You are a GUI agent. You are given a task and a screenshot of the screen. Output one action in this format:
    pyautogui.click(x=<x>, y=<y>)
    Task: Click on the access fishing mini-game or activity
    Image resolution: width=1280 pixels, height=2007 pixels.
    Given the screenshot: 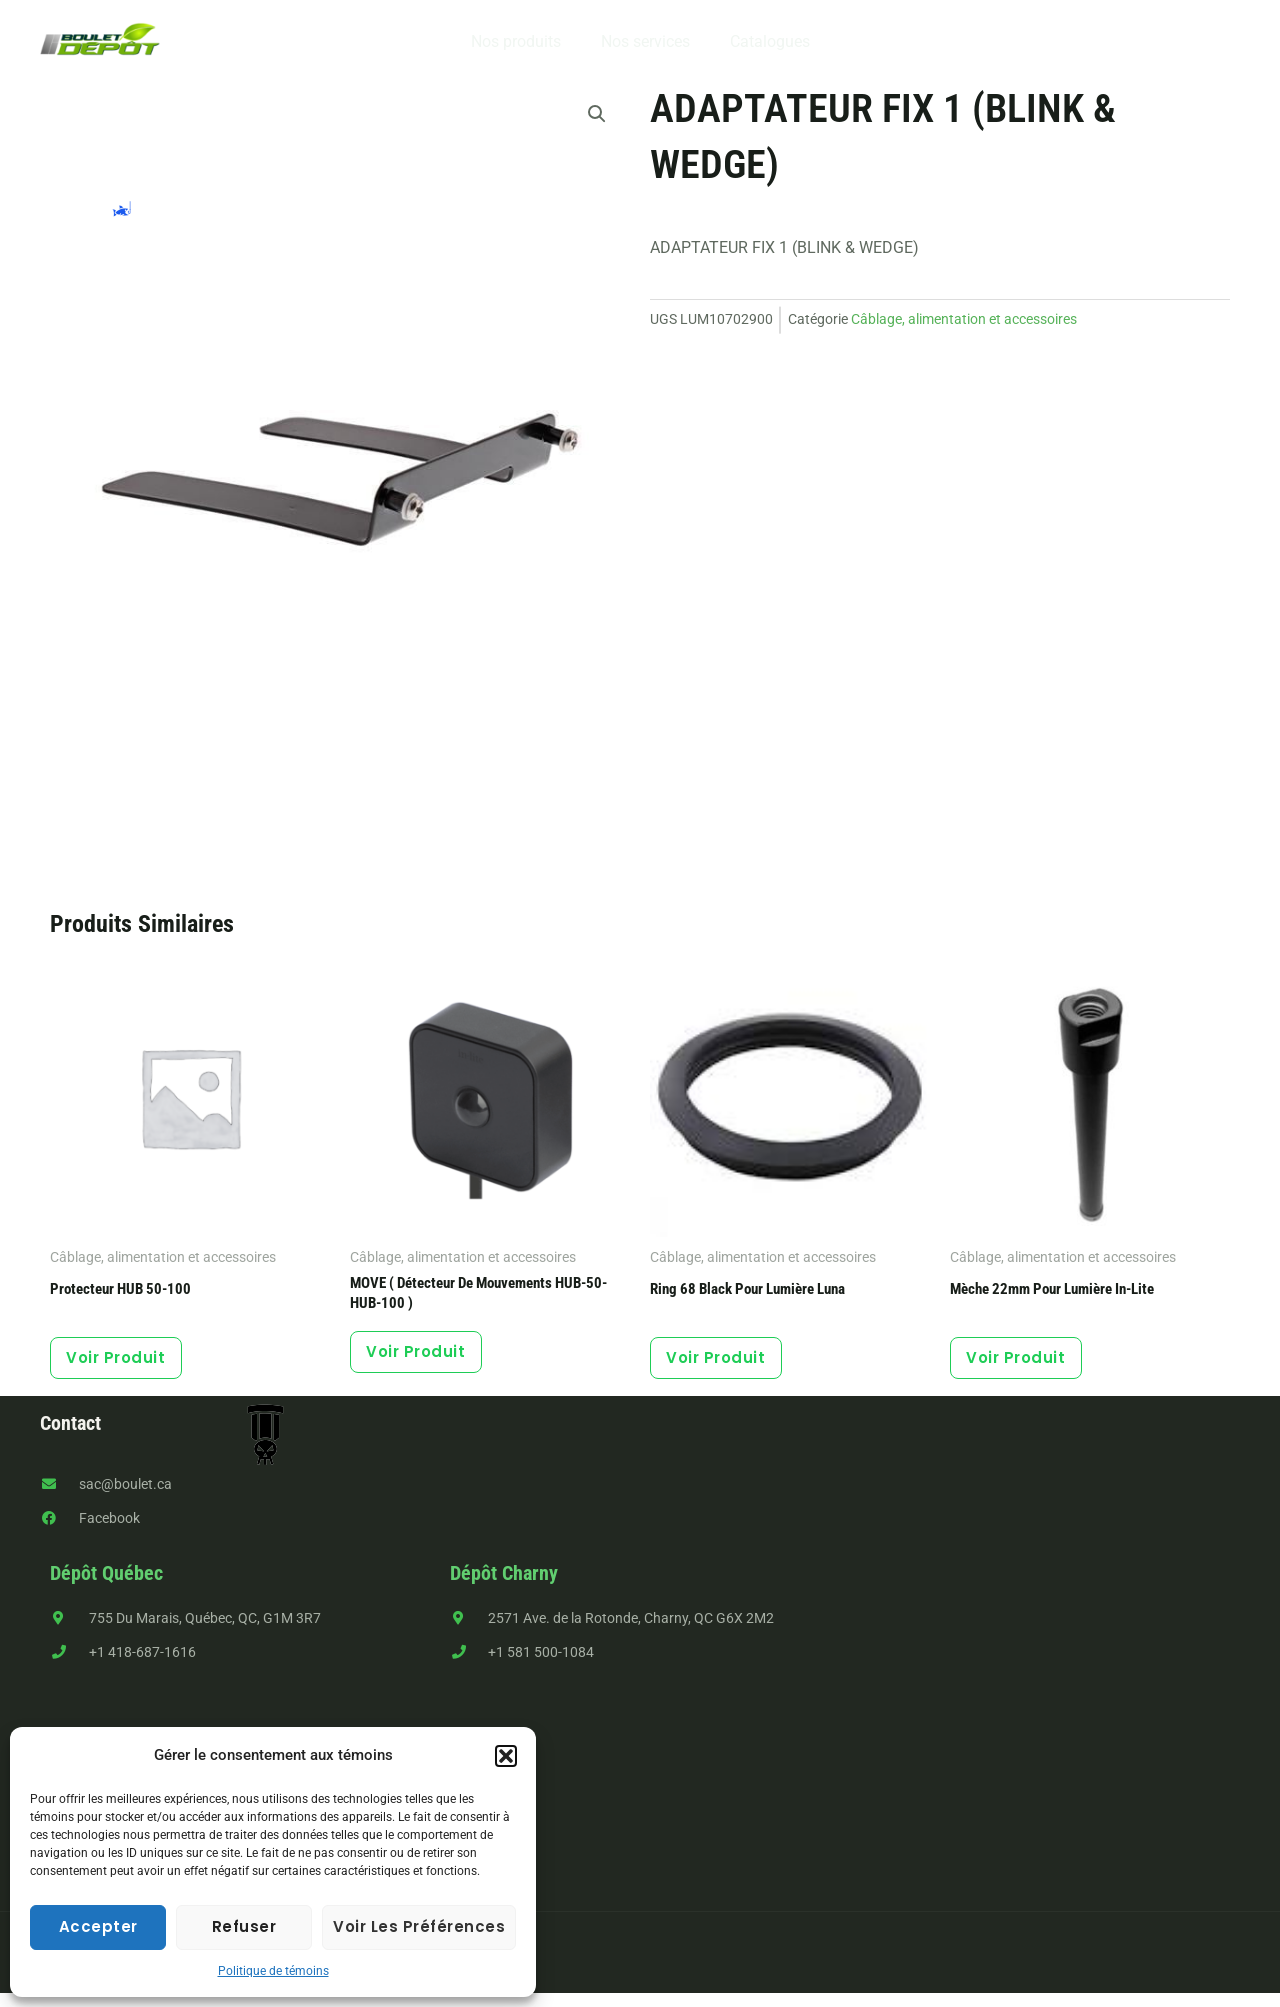 What is the action you would take?
    pyautogui.click(x=122, y=210)
    